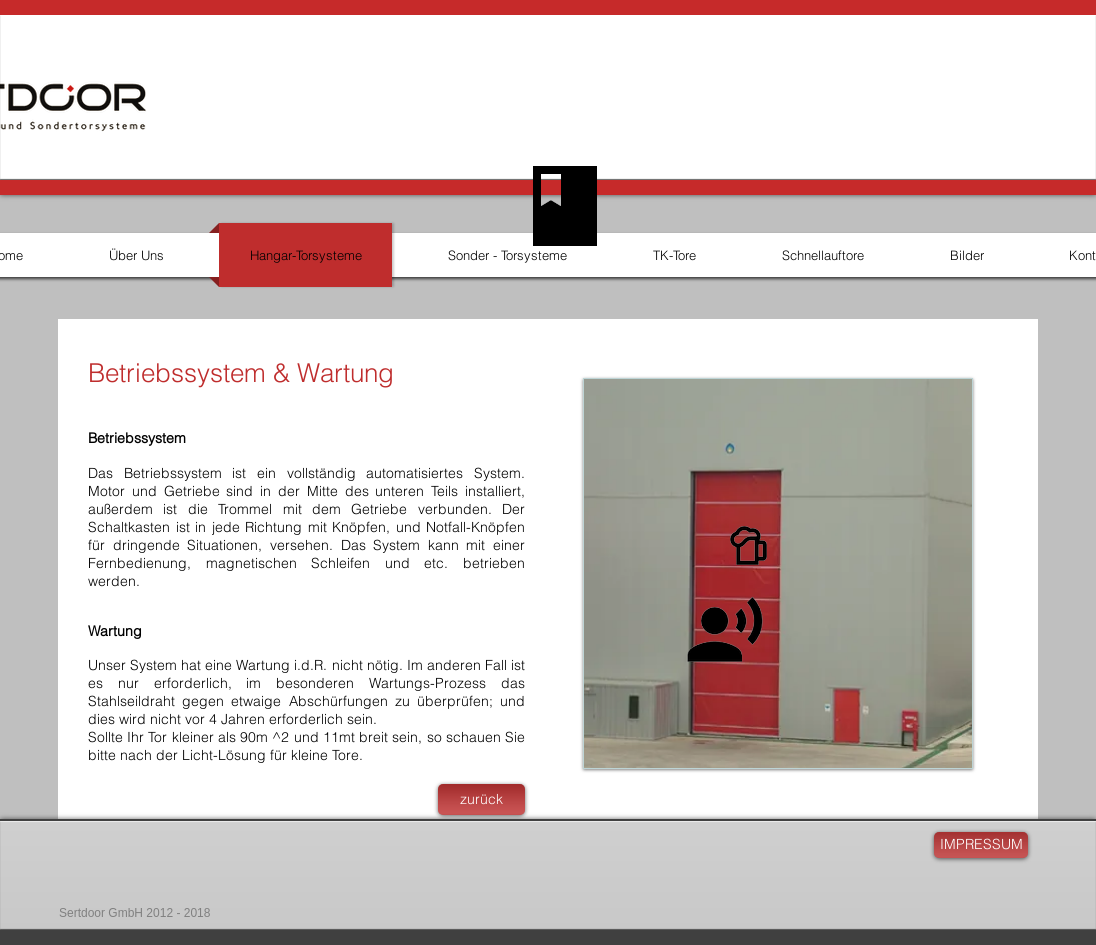  I want to click on find nearby bars or pubs, so click(748, 546).